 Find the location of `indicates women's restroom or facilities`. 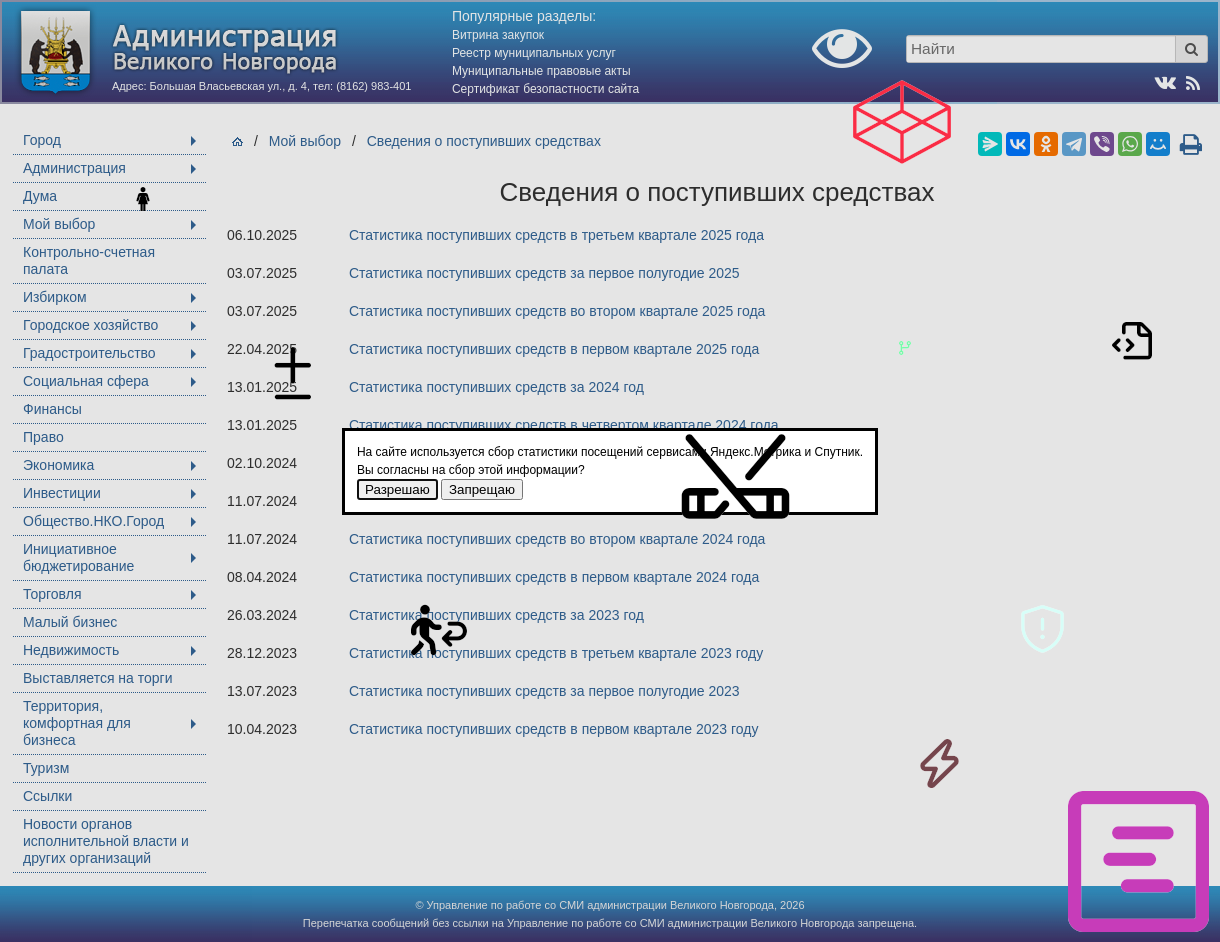

indicates women's restroom or facilities is located at coordinates (143, 199).